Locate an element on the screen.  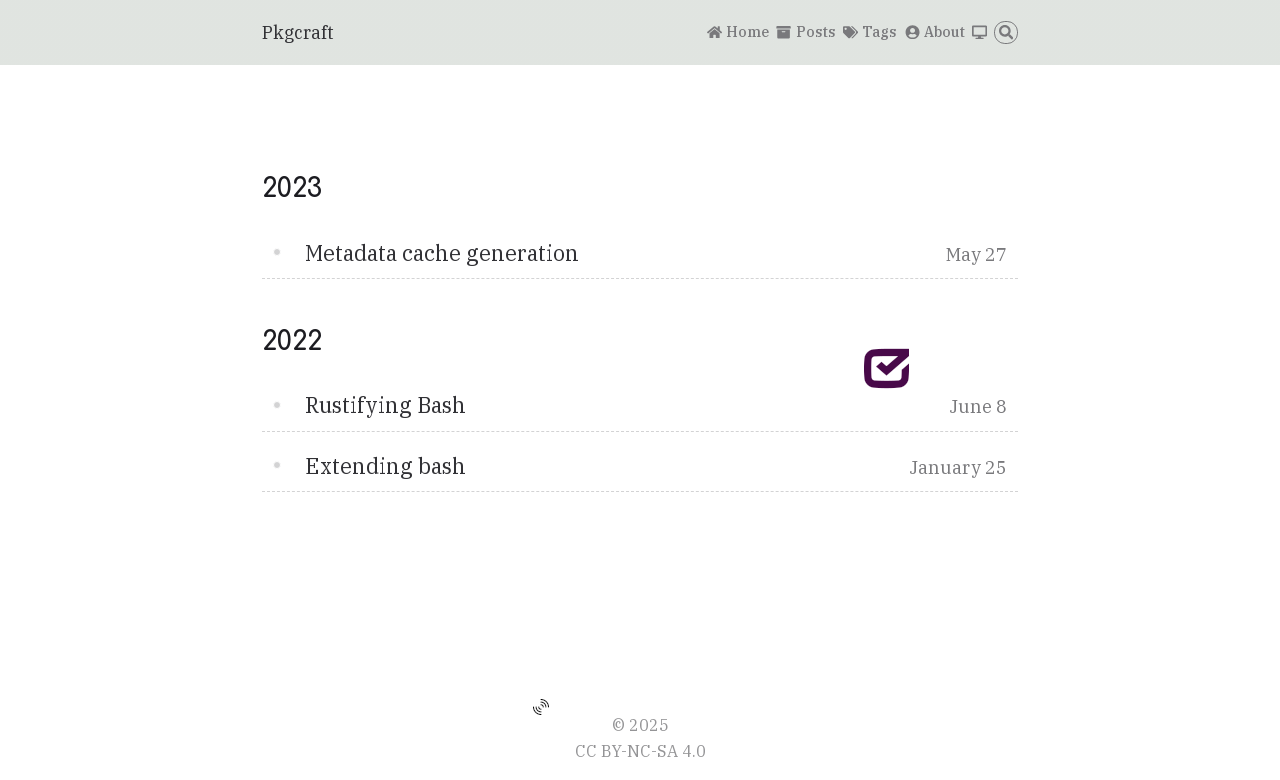
sonarqube server logo is located at coordinates (541, 707).